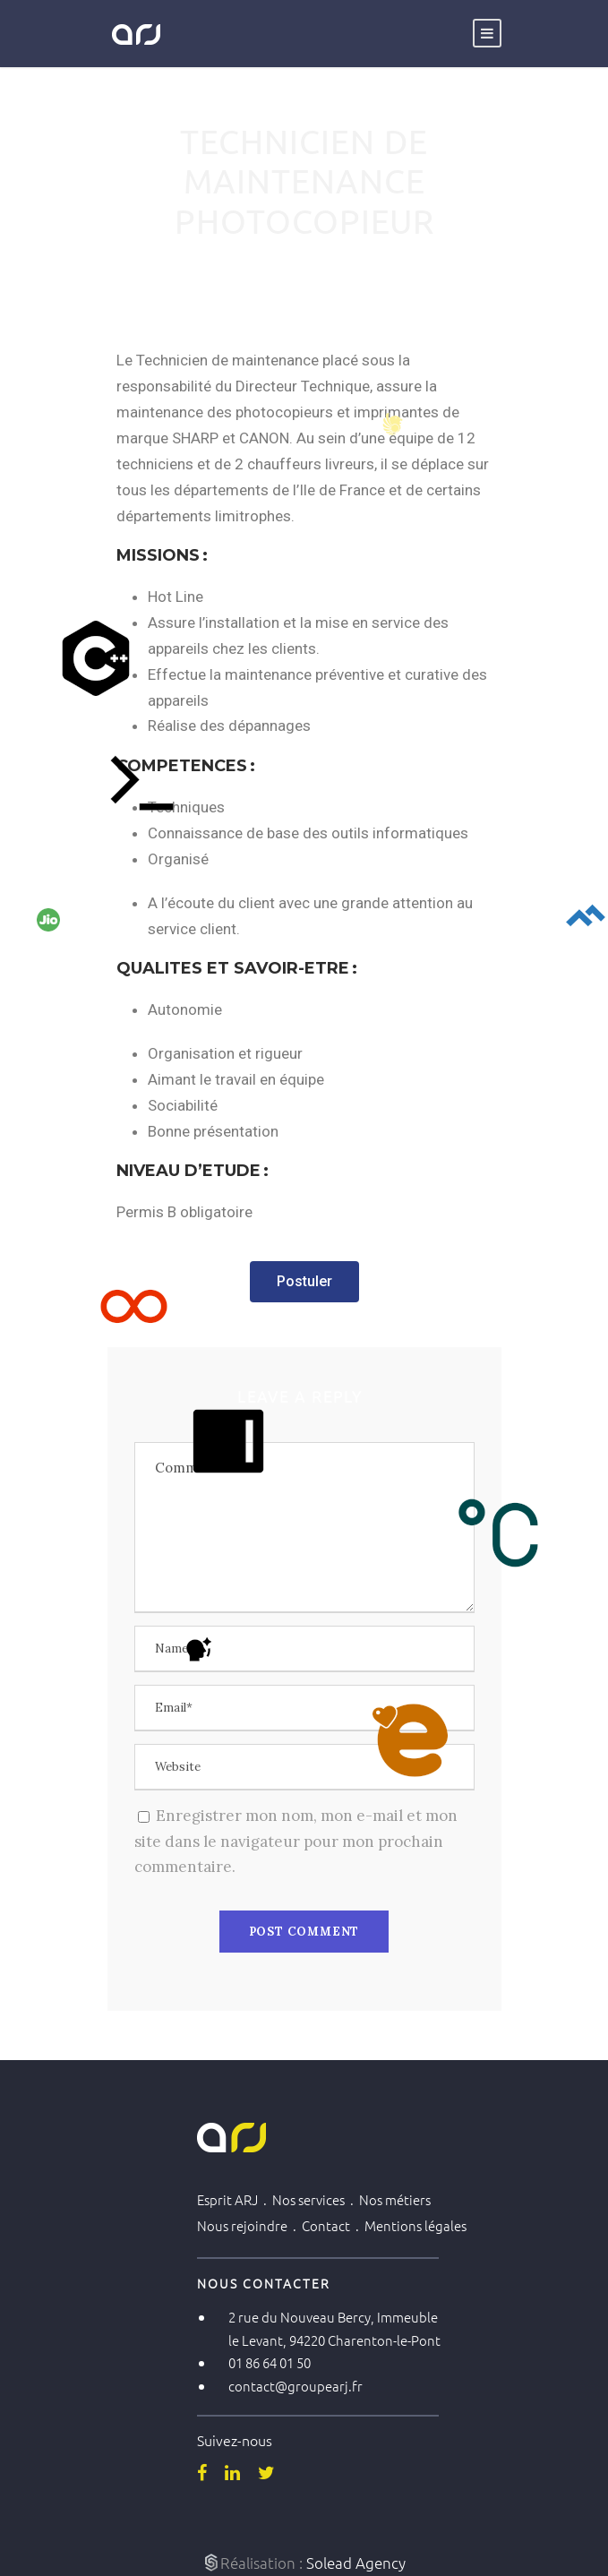 Image resolution: width=608 pixels, height=2576 pixels. Describe the element at coordinates (198, 1650) in the screenshot. I see `access speak ai voice assistant` at that location.